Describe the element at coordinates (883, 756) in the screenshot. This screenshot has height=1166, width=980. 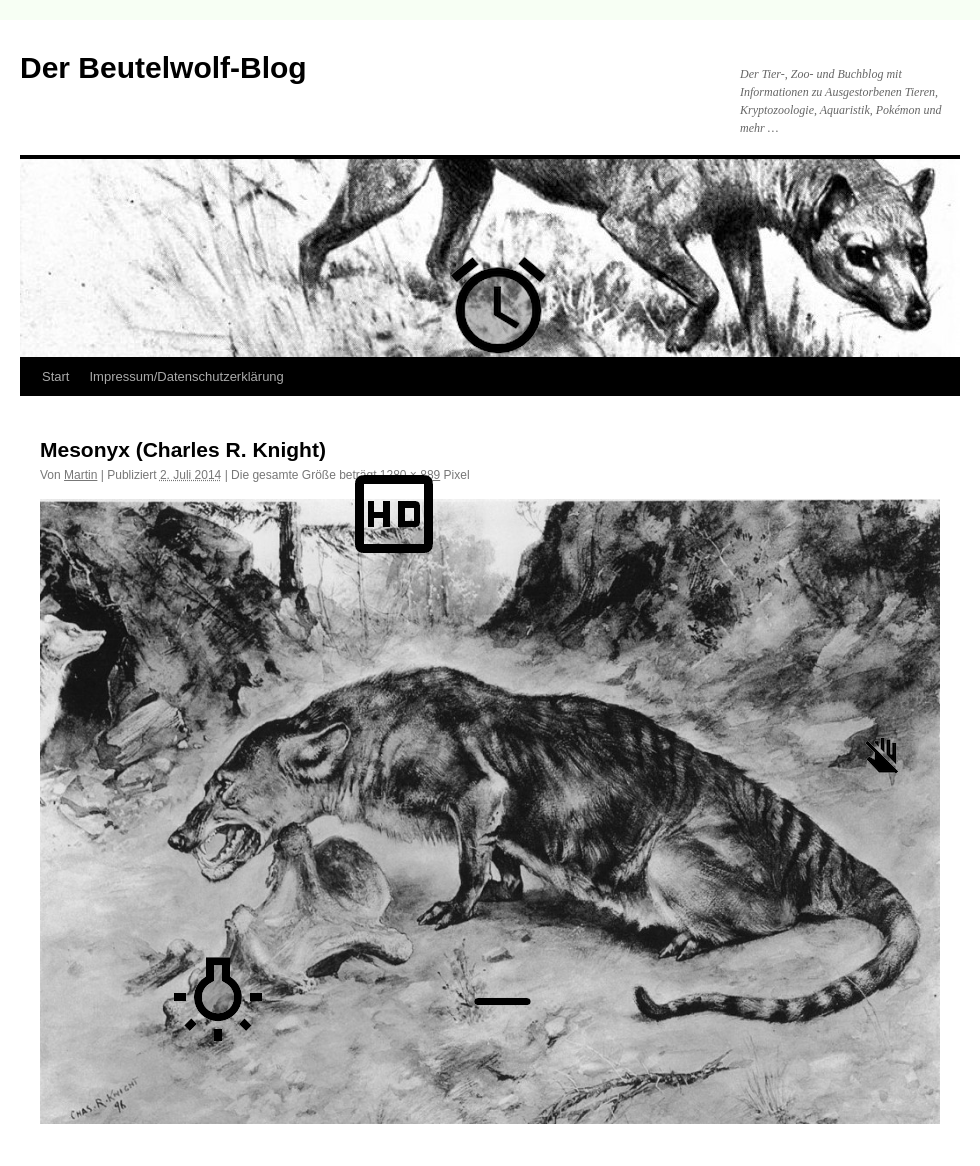
I see `do not touch - indicates touchscreen disabled` at that location.